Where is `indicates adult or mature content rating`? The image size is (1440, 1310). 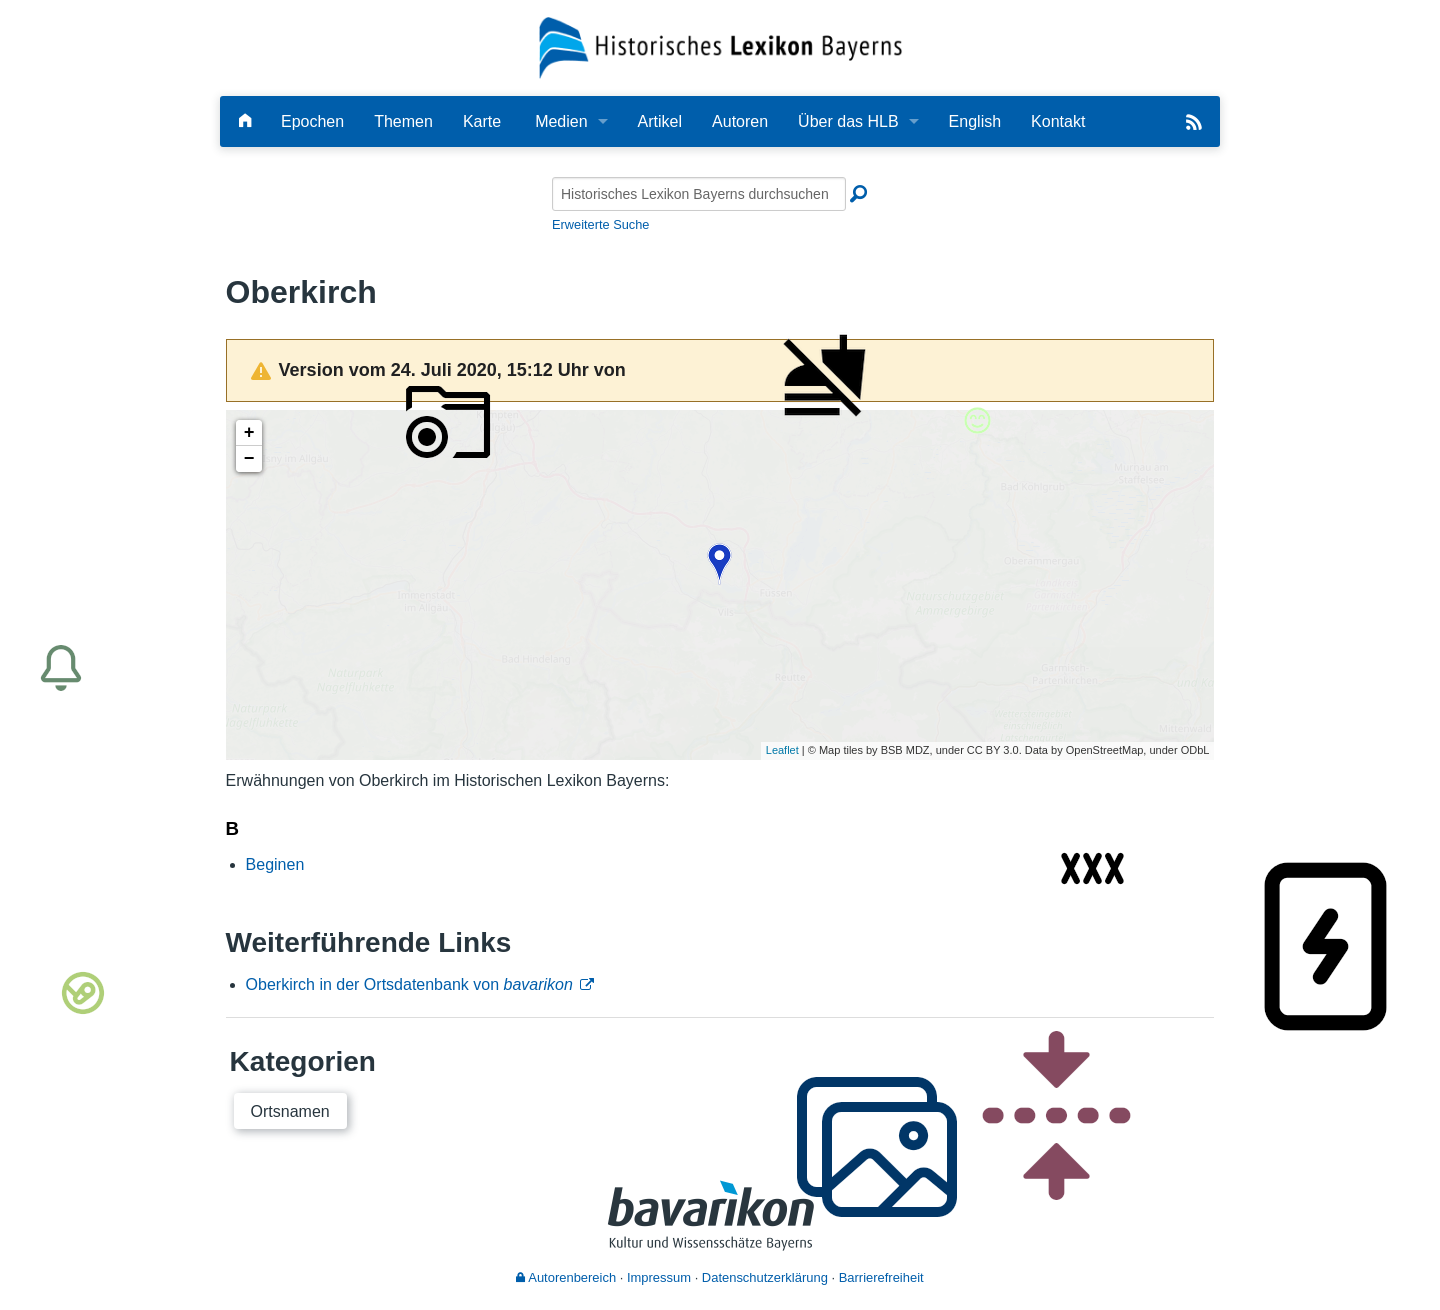
indicates adult or mature content rating is located at coordinates (1092, 868).